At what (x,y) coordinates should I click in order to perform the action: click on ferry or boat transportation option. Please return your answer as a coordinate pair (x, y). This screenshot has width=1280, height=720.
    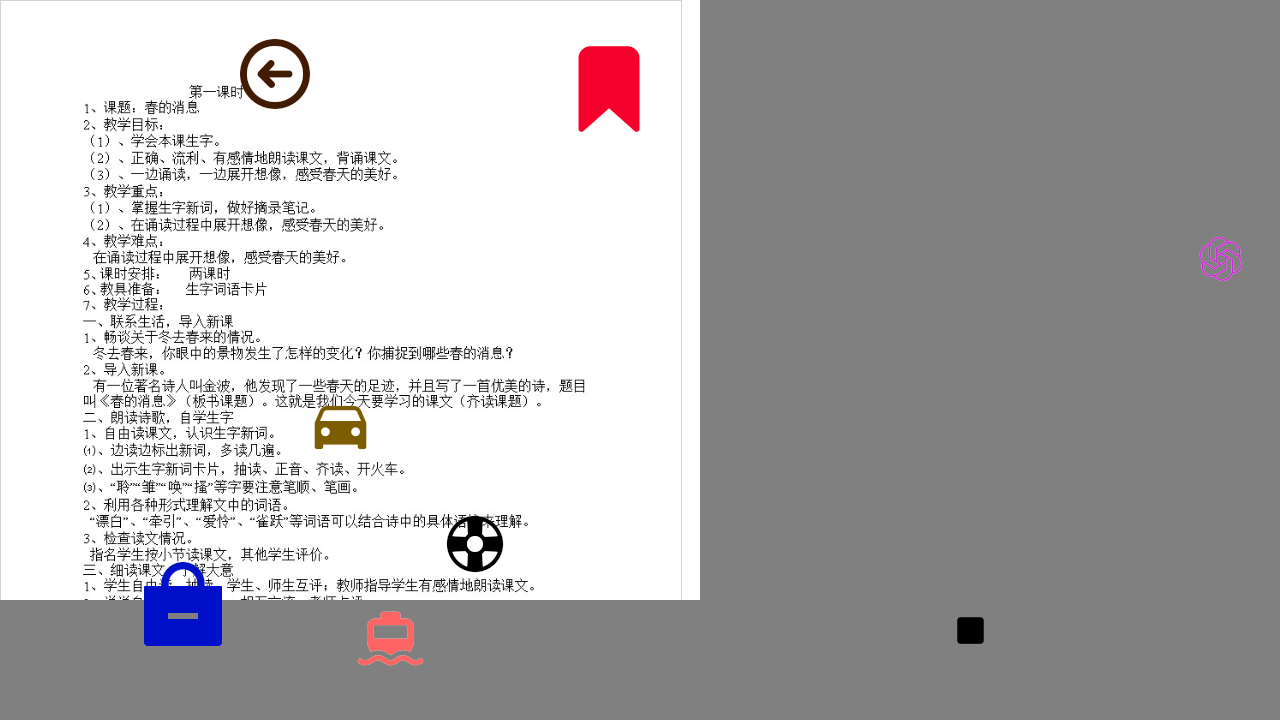
    Looking at the image, I should click on (390, 638).